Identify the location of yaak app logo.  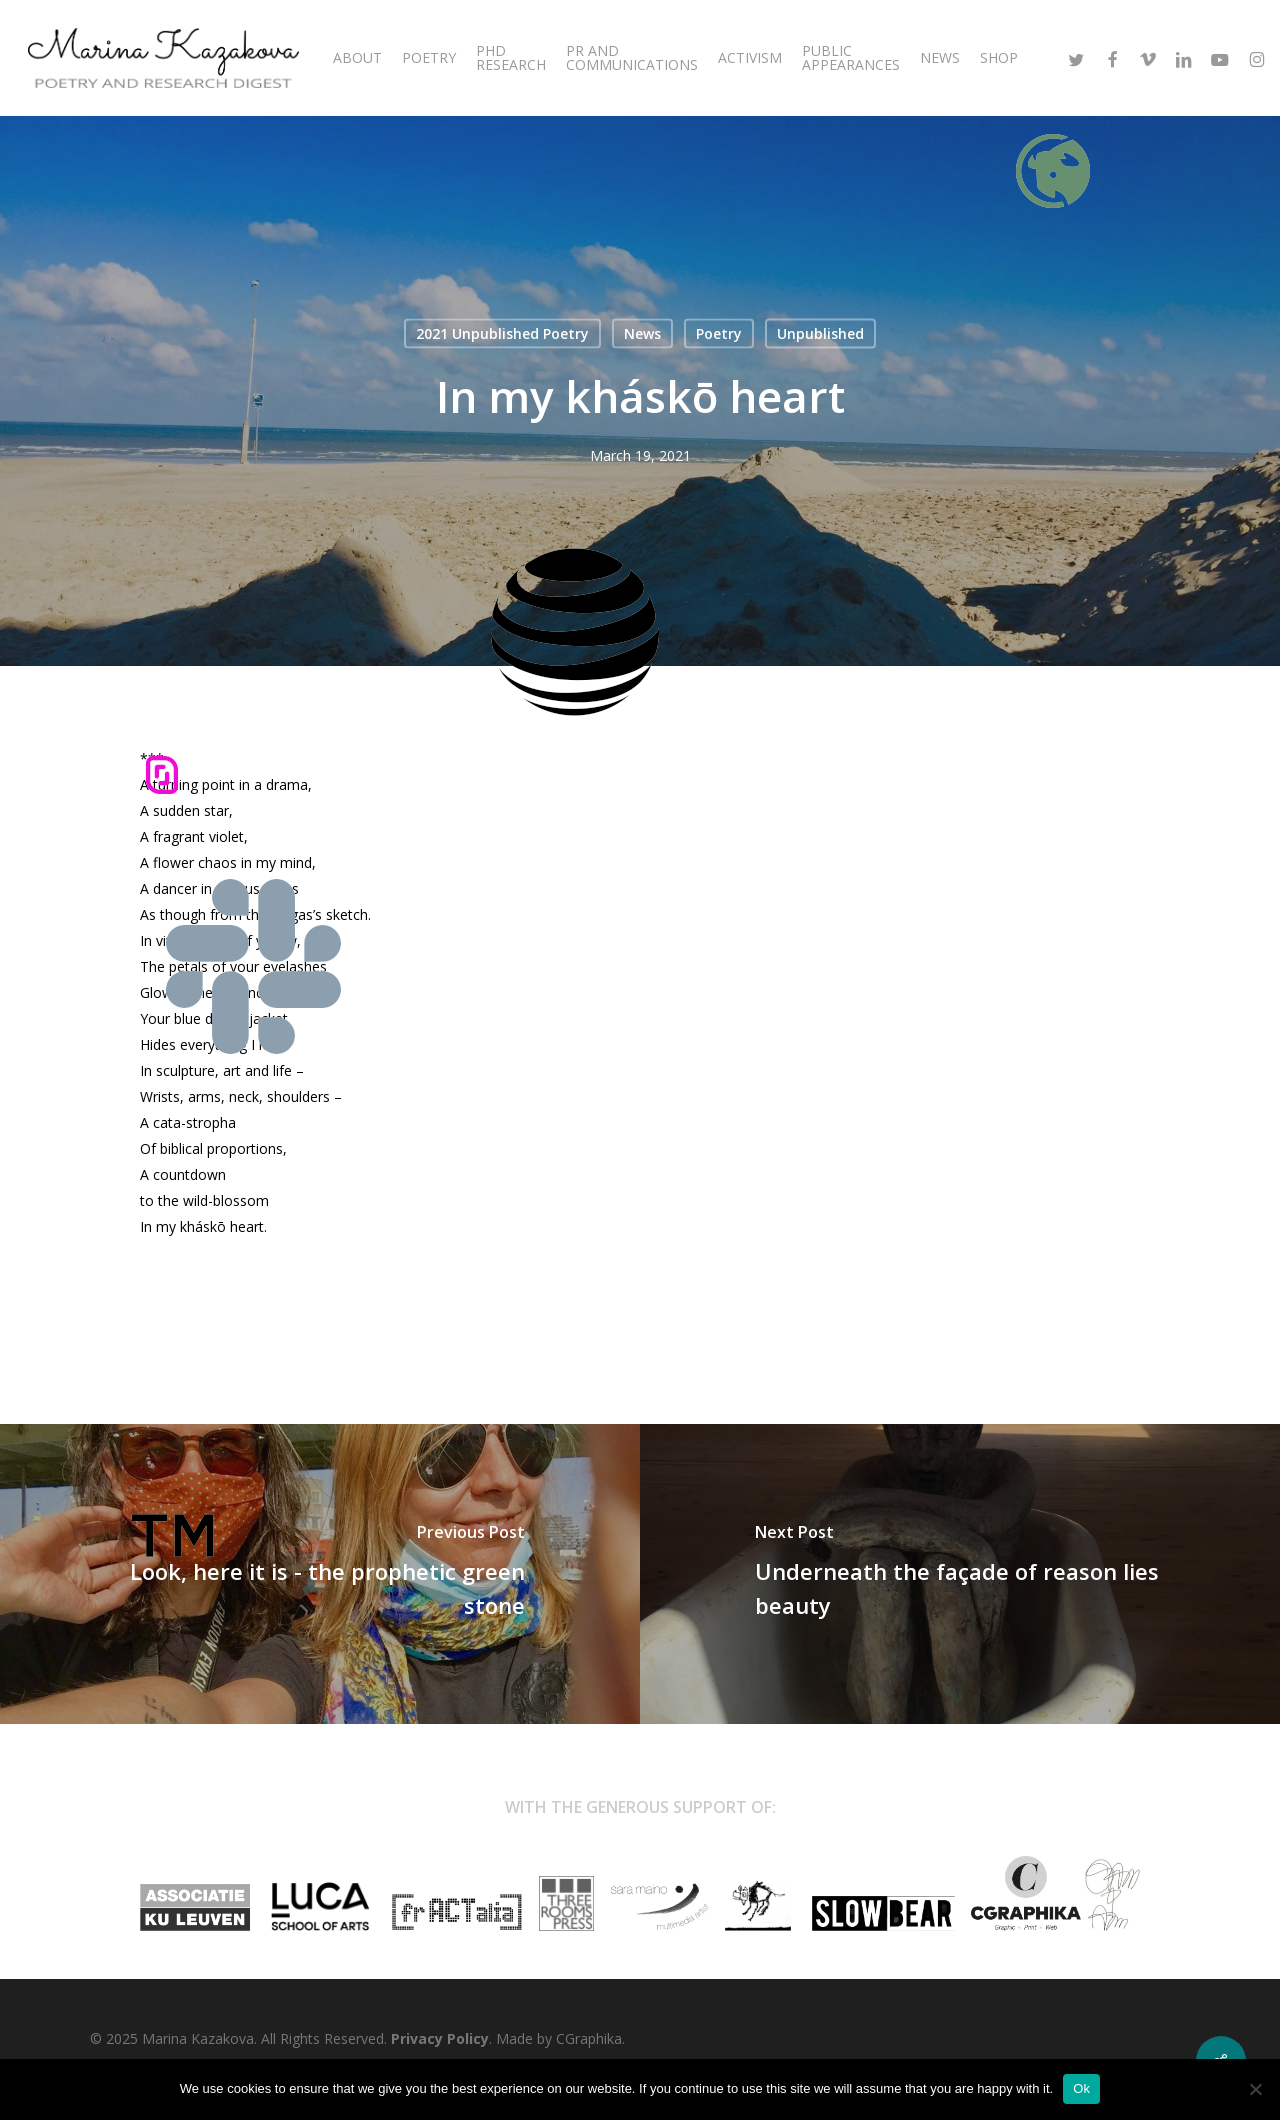
(1053, 171).